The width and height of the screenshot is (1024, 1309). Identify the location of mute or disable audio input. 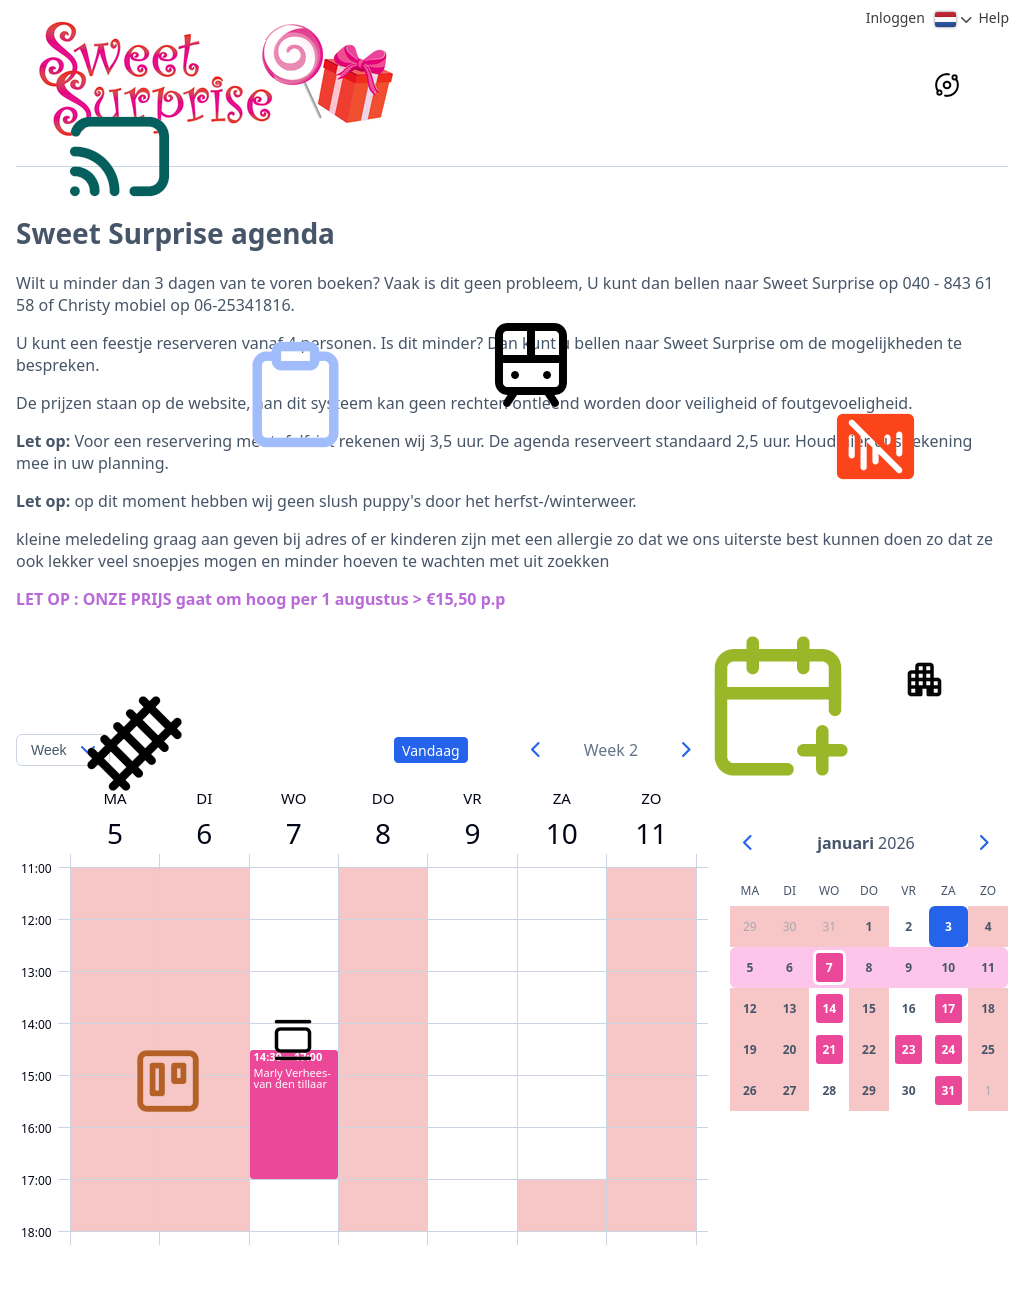
(875, 446).